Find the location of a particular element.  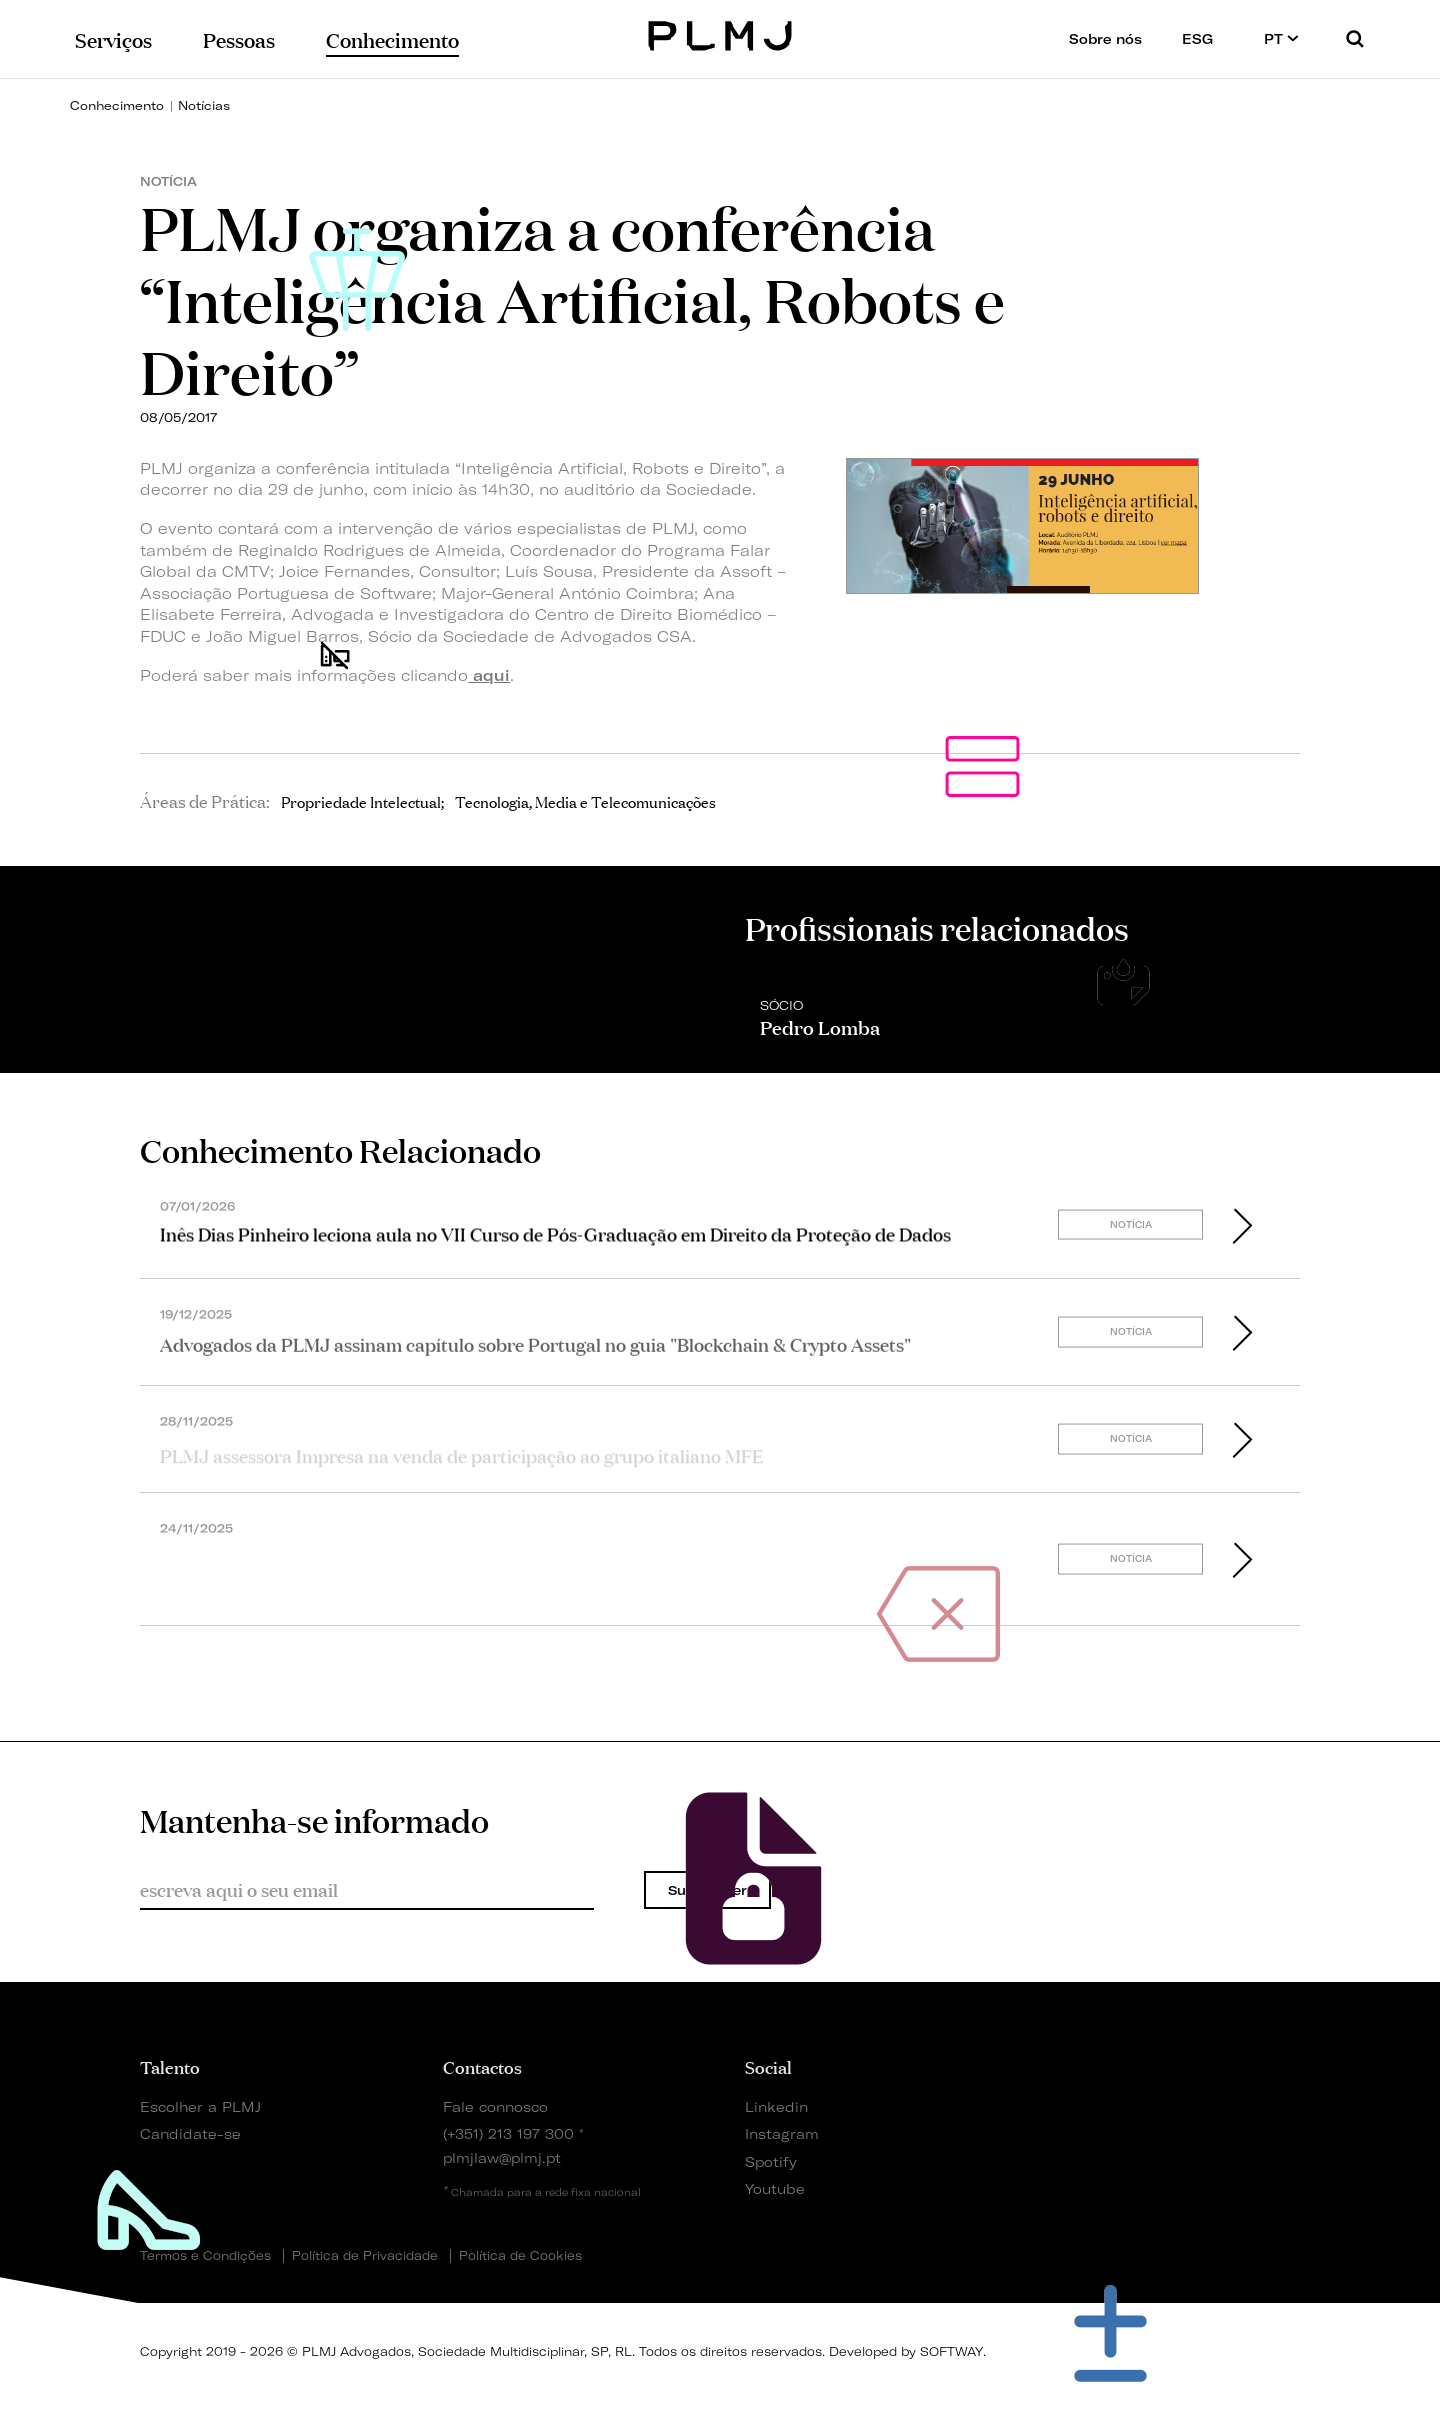

delete the previous character is located at coordinates (943, 1614).